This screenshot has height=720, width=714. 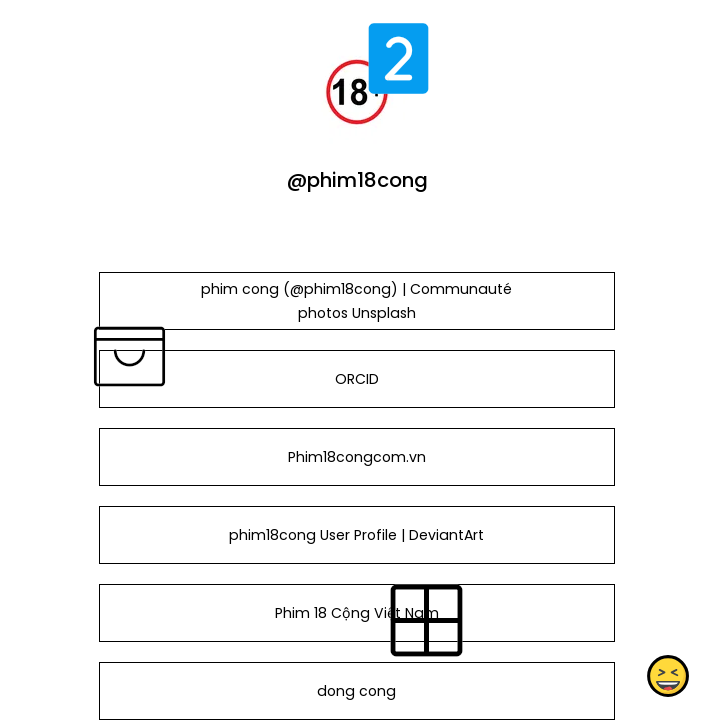 What do you see at coordinates (426, 620) in the screenshot?
I see `view items in grid layout` at bounding box center [426, 620].